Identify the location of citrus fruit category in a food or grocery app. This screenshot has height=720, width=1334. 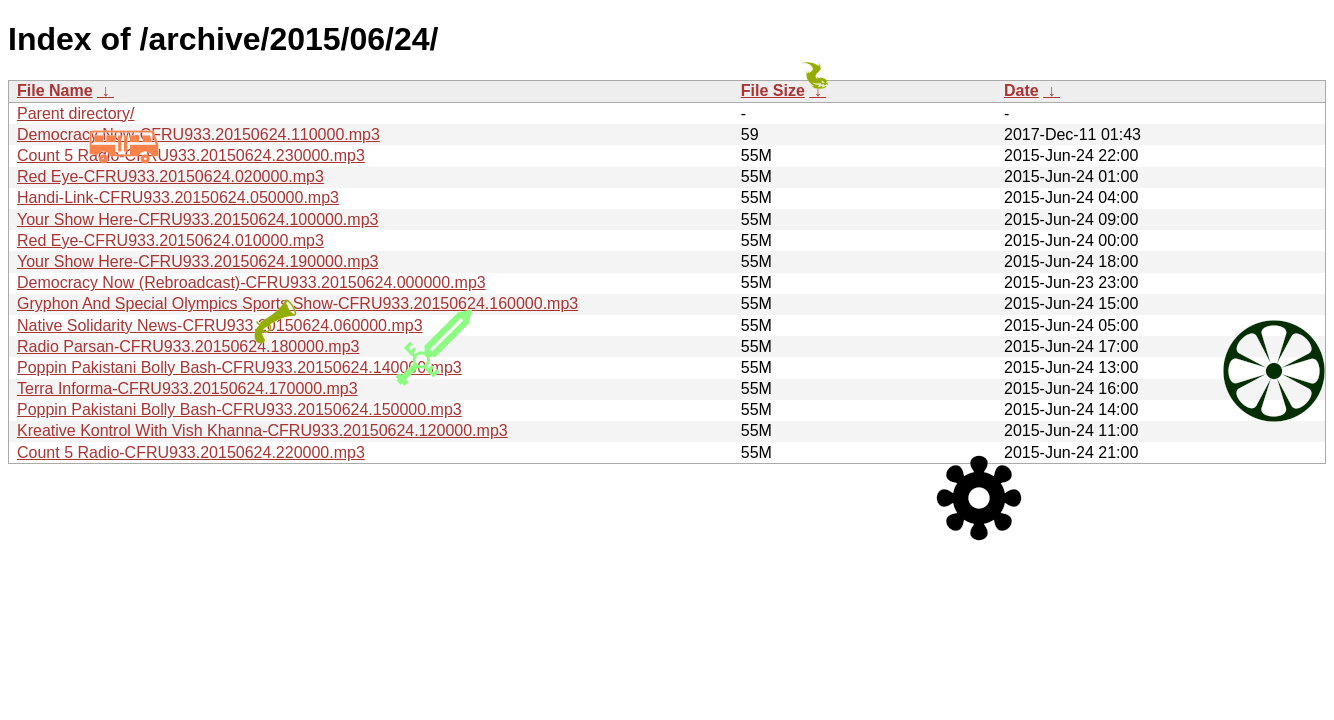
(1274, 371).